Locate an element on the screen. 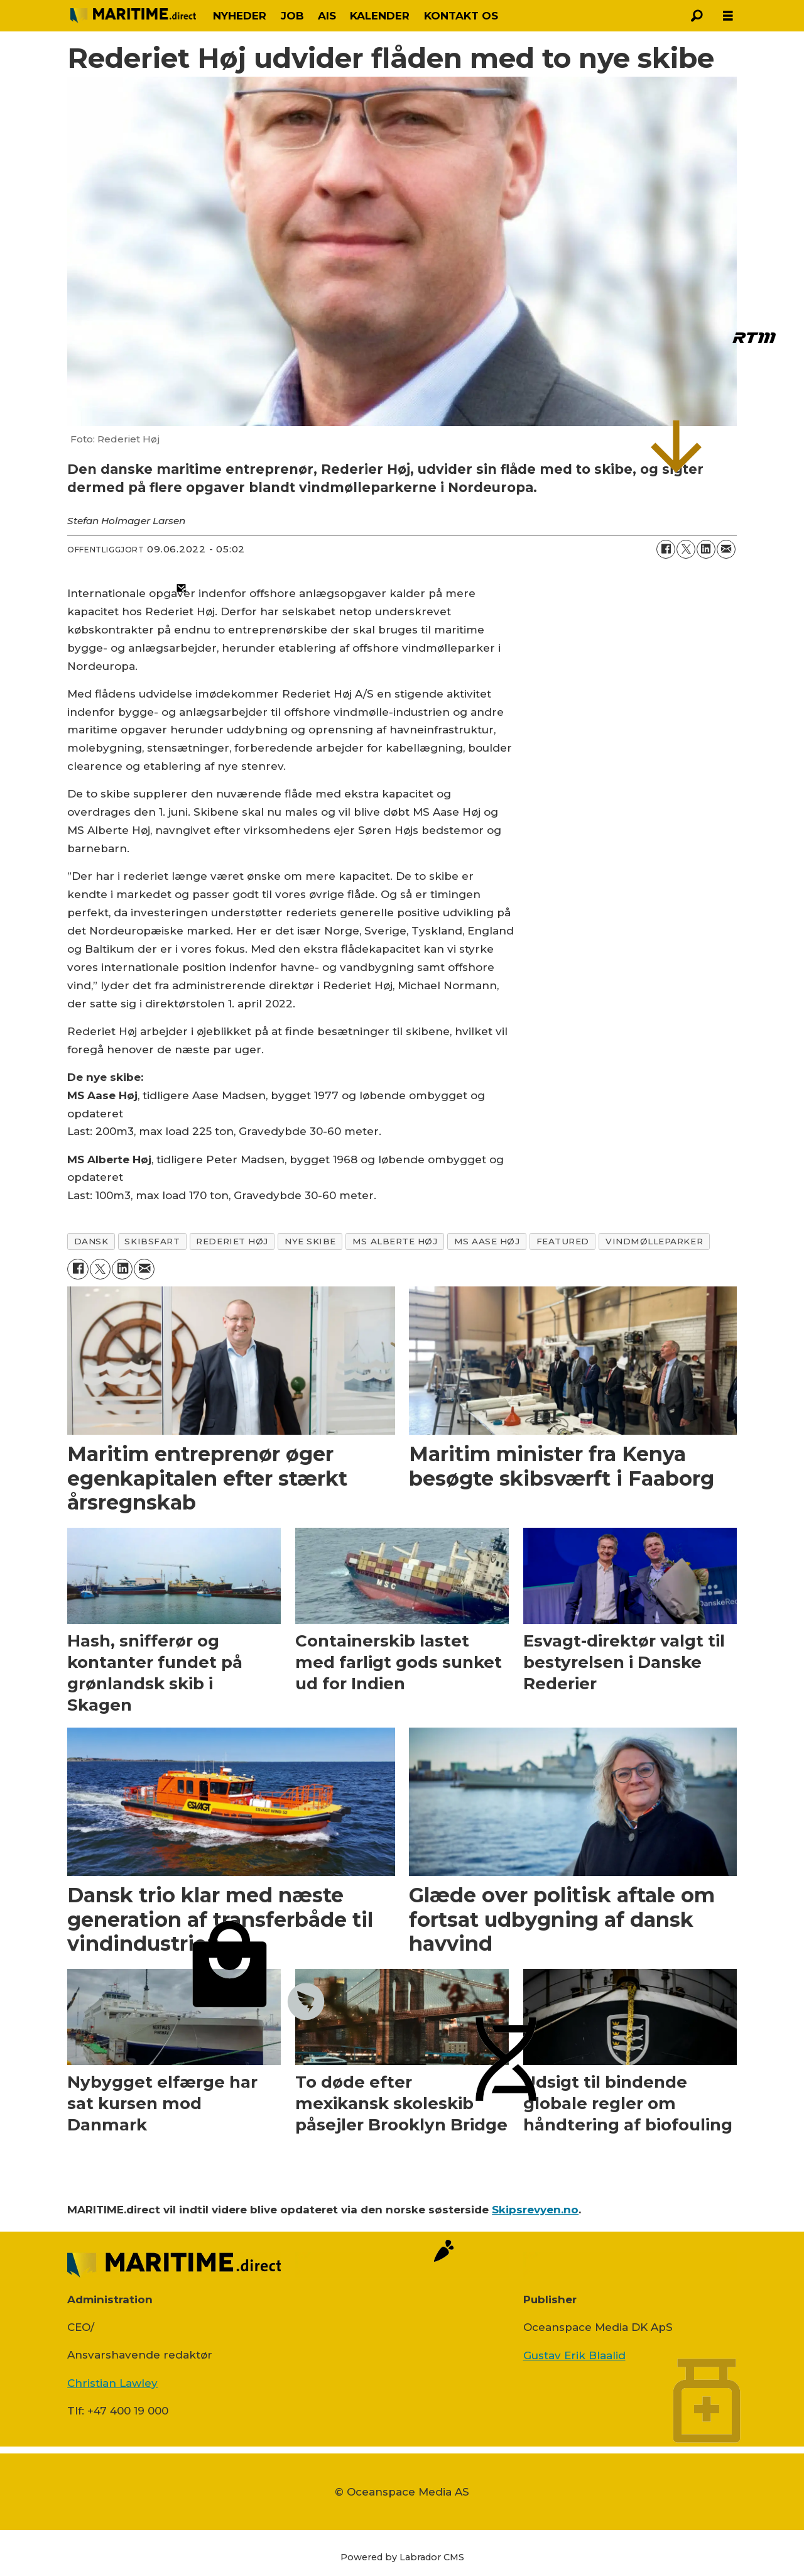 The width and height of the screenshot is (804, 2576). open DingTalk messaging app is located at coordinates (306, 2002).